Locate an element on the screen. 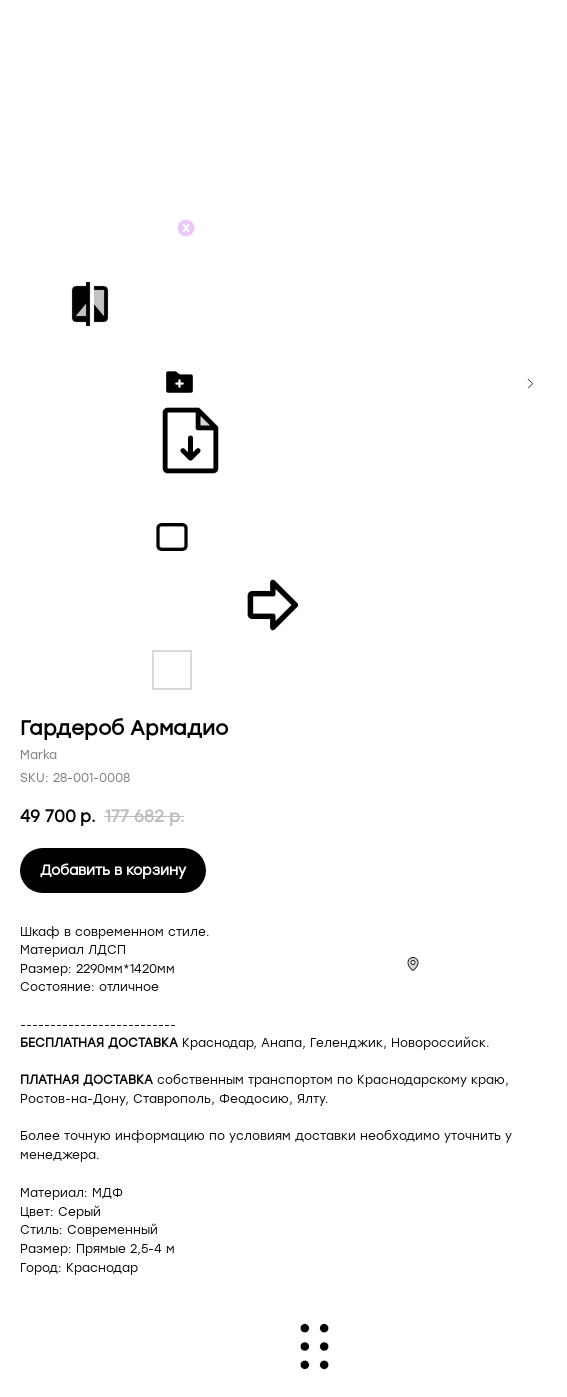  drag to reorder items is located at coordinates (314, 1346).